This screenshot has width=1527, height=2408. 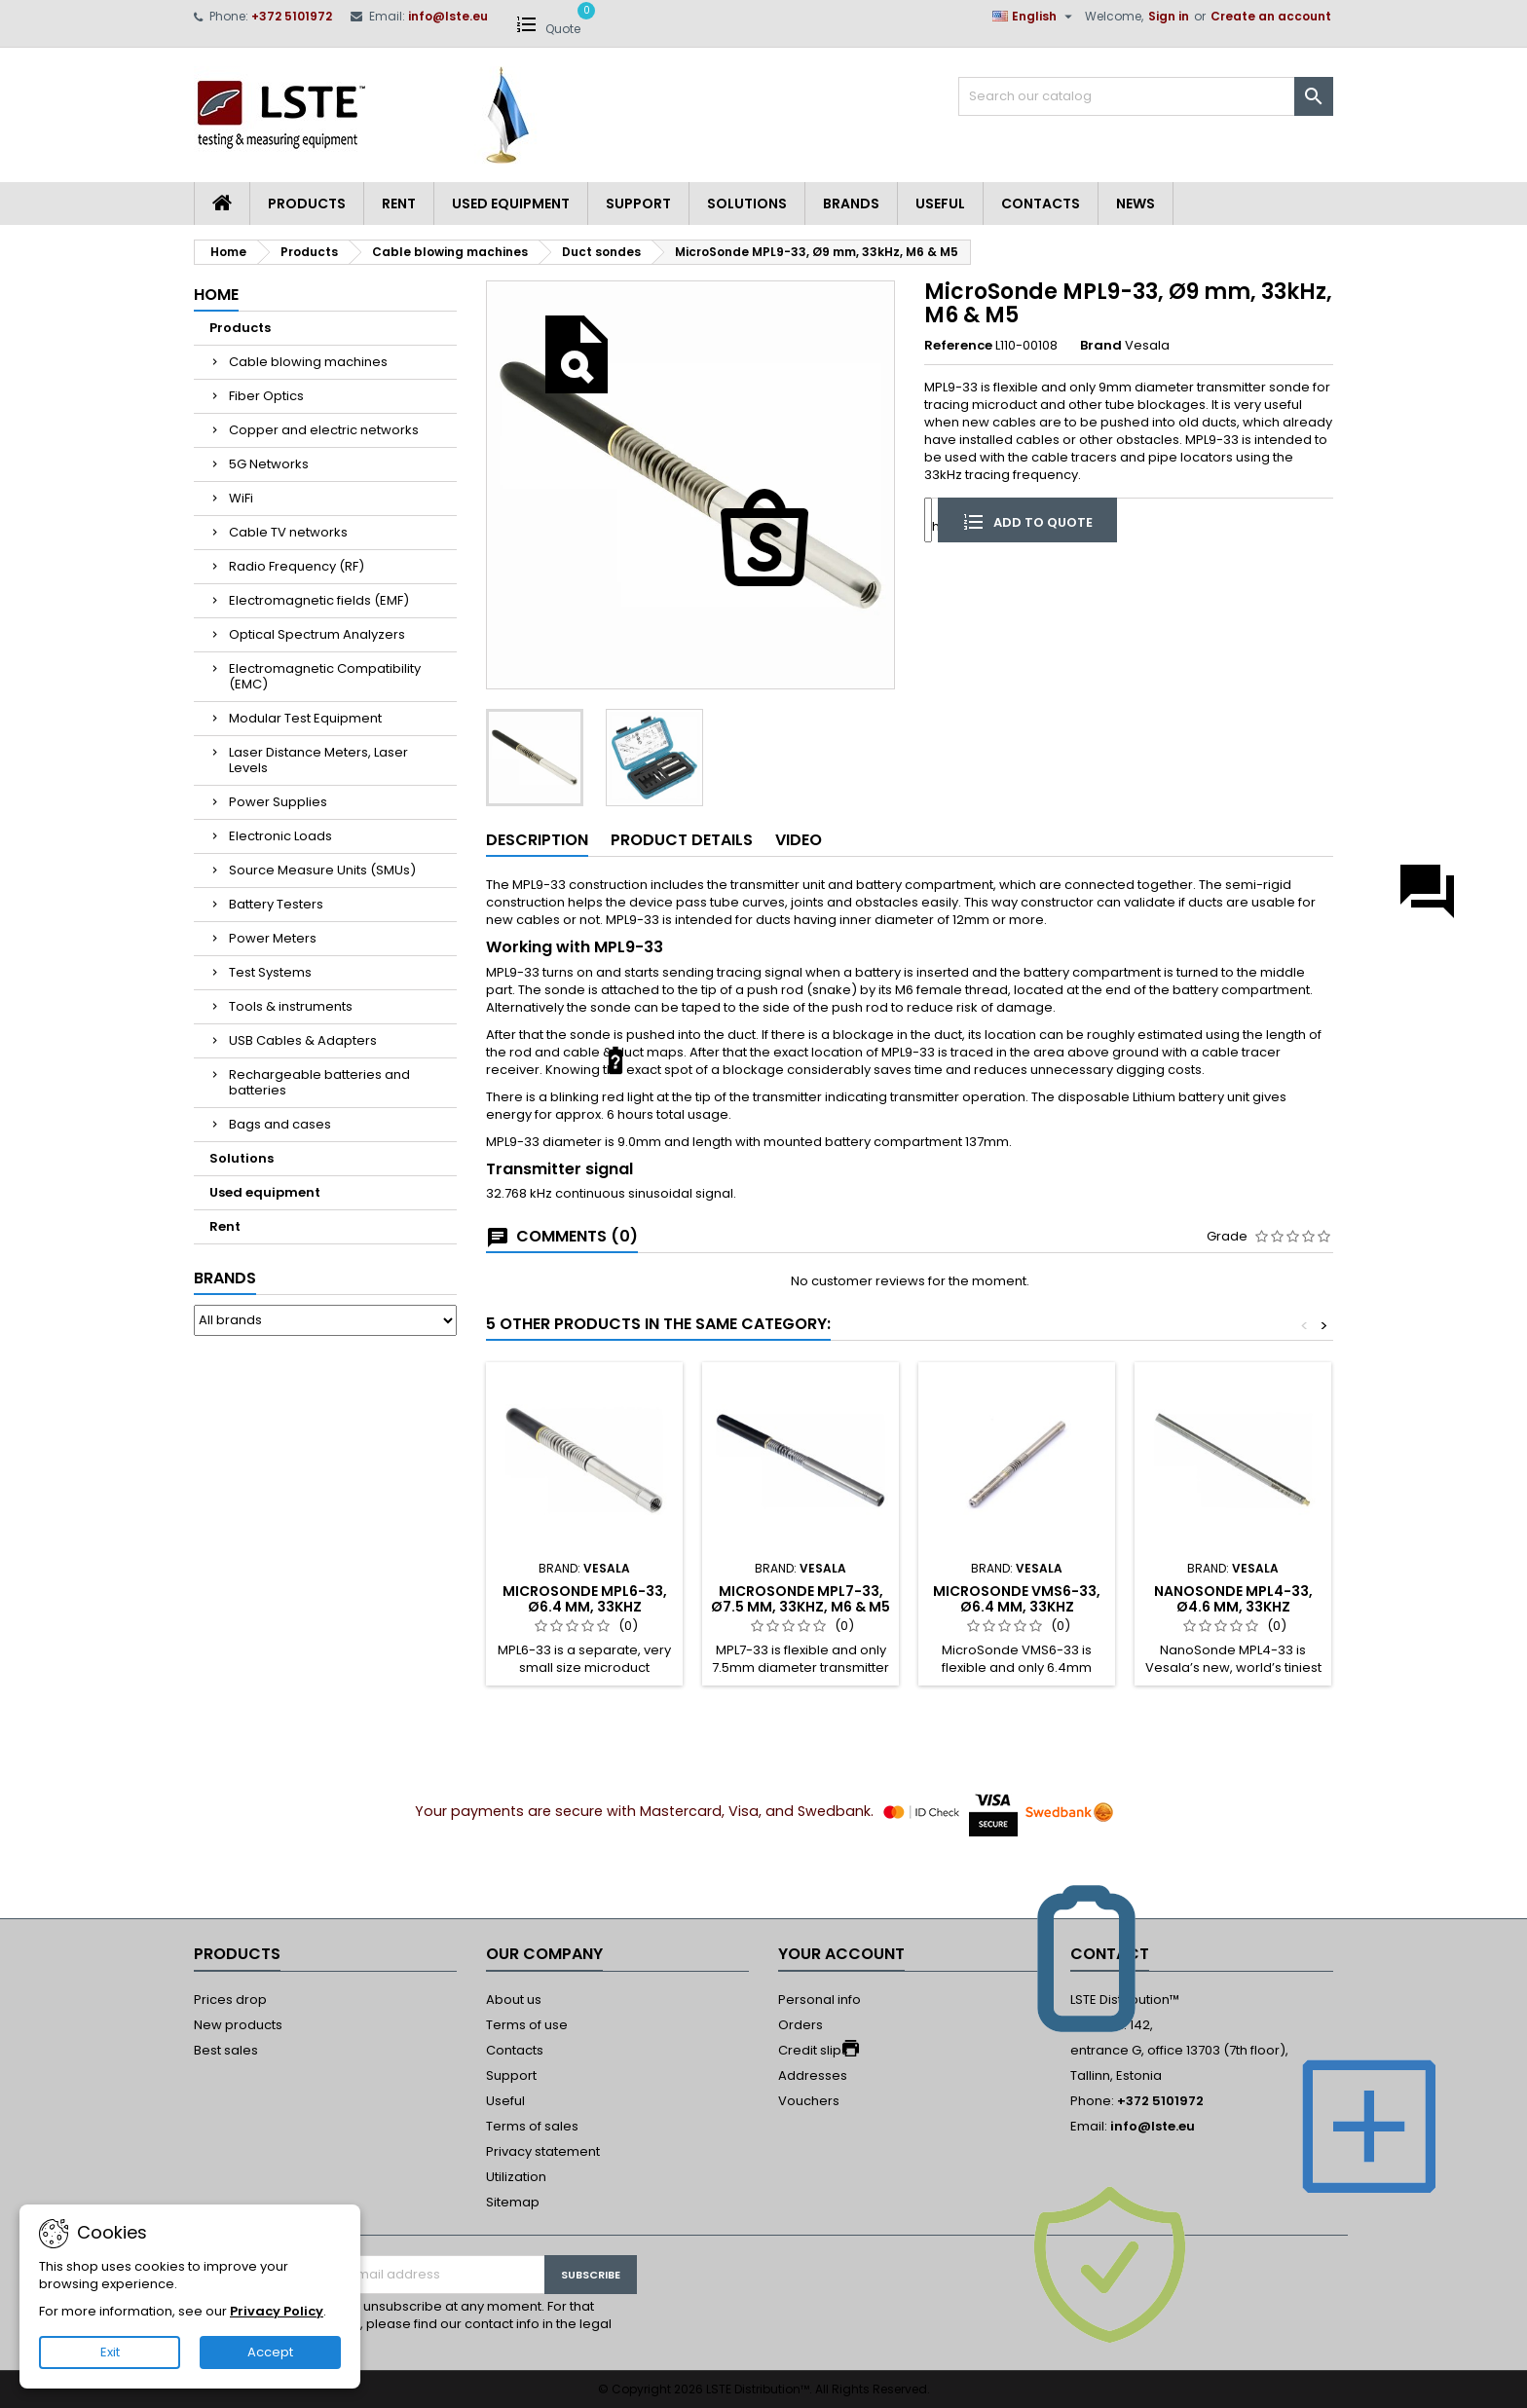 I want to click on add a new file or item, so click(x=1374, y=2131).